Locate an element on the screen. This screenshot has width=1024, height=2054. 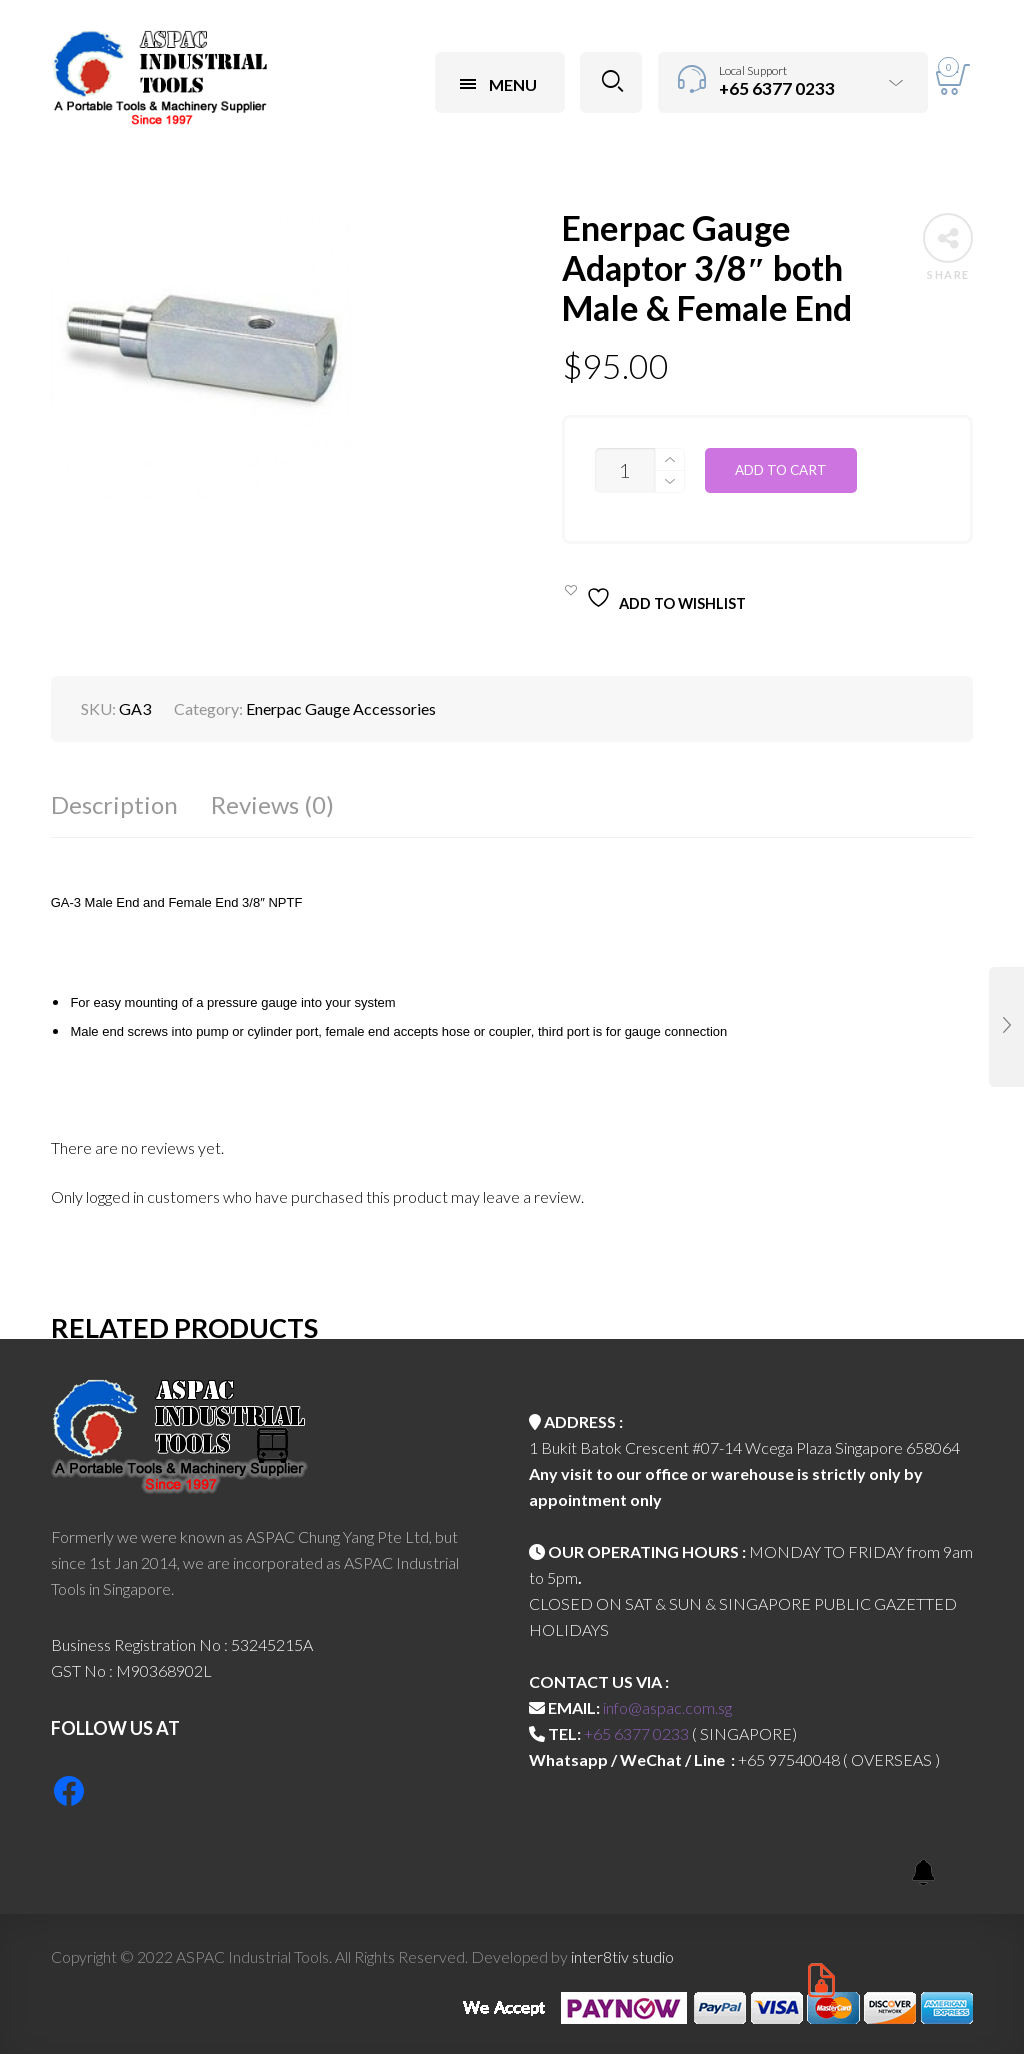
view your notifications is located at coordinates (923, 1872).